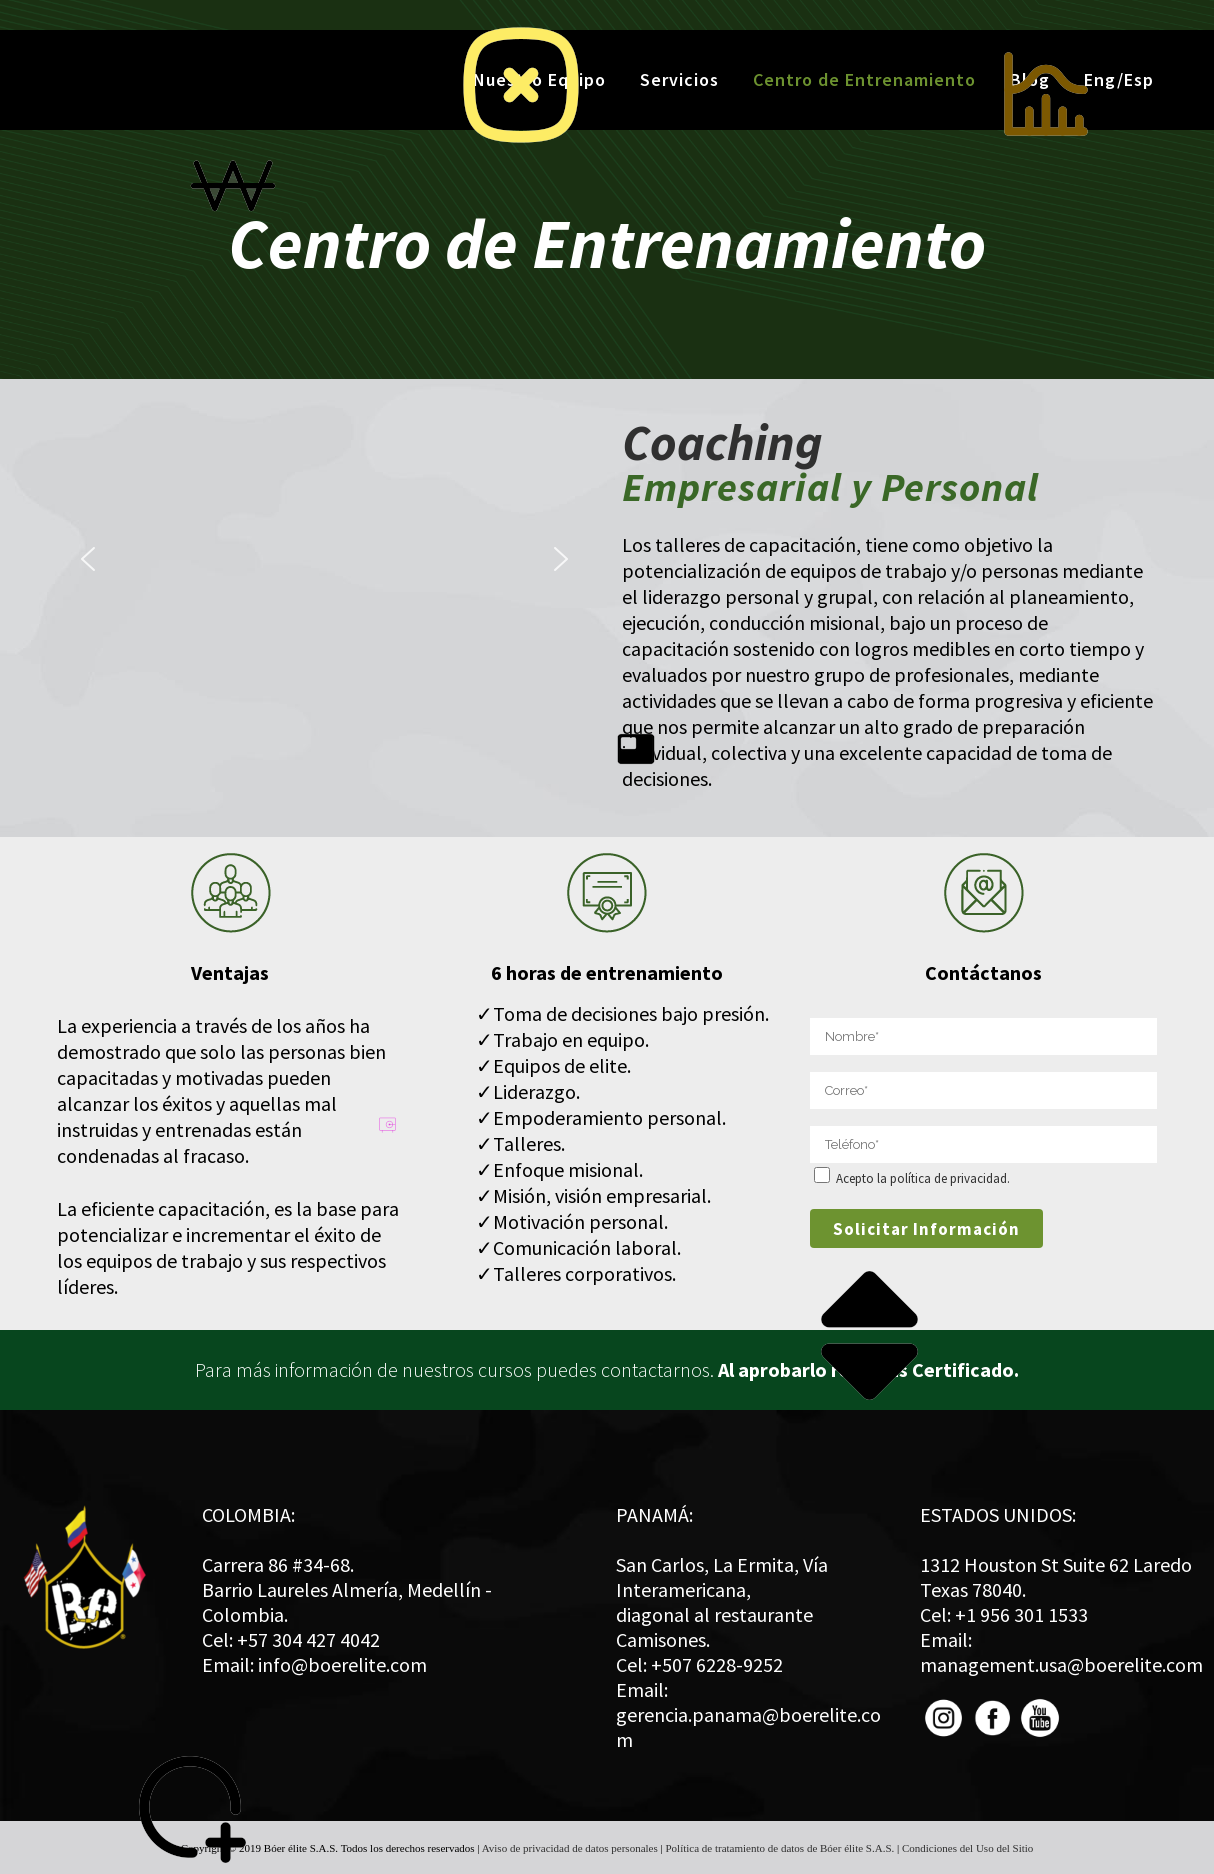 This screenshot has height=1874, width=1214. I want to click on add a new item or entry, so click(190, 1807).